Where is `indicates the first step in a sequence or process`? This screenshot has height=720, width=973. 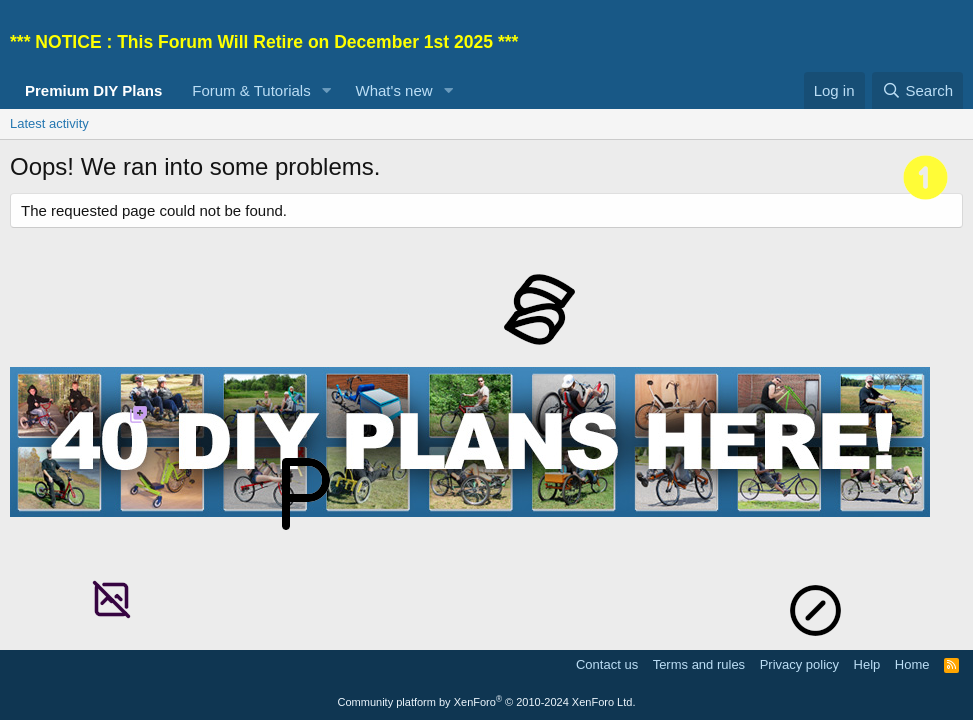
indicates the first step in a sequence or process is located at coordinates (925, 177).